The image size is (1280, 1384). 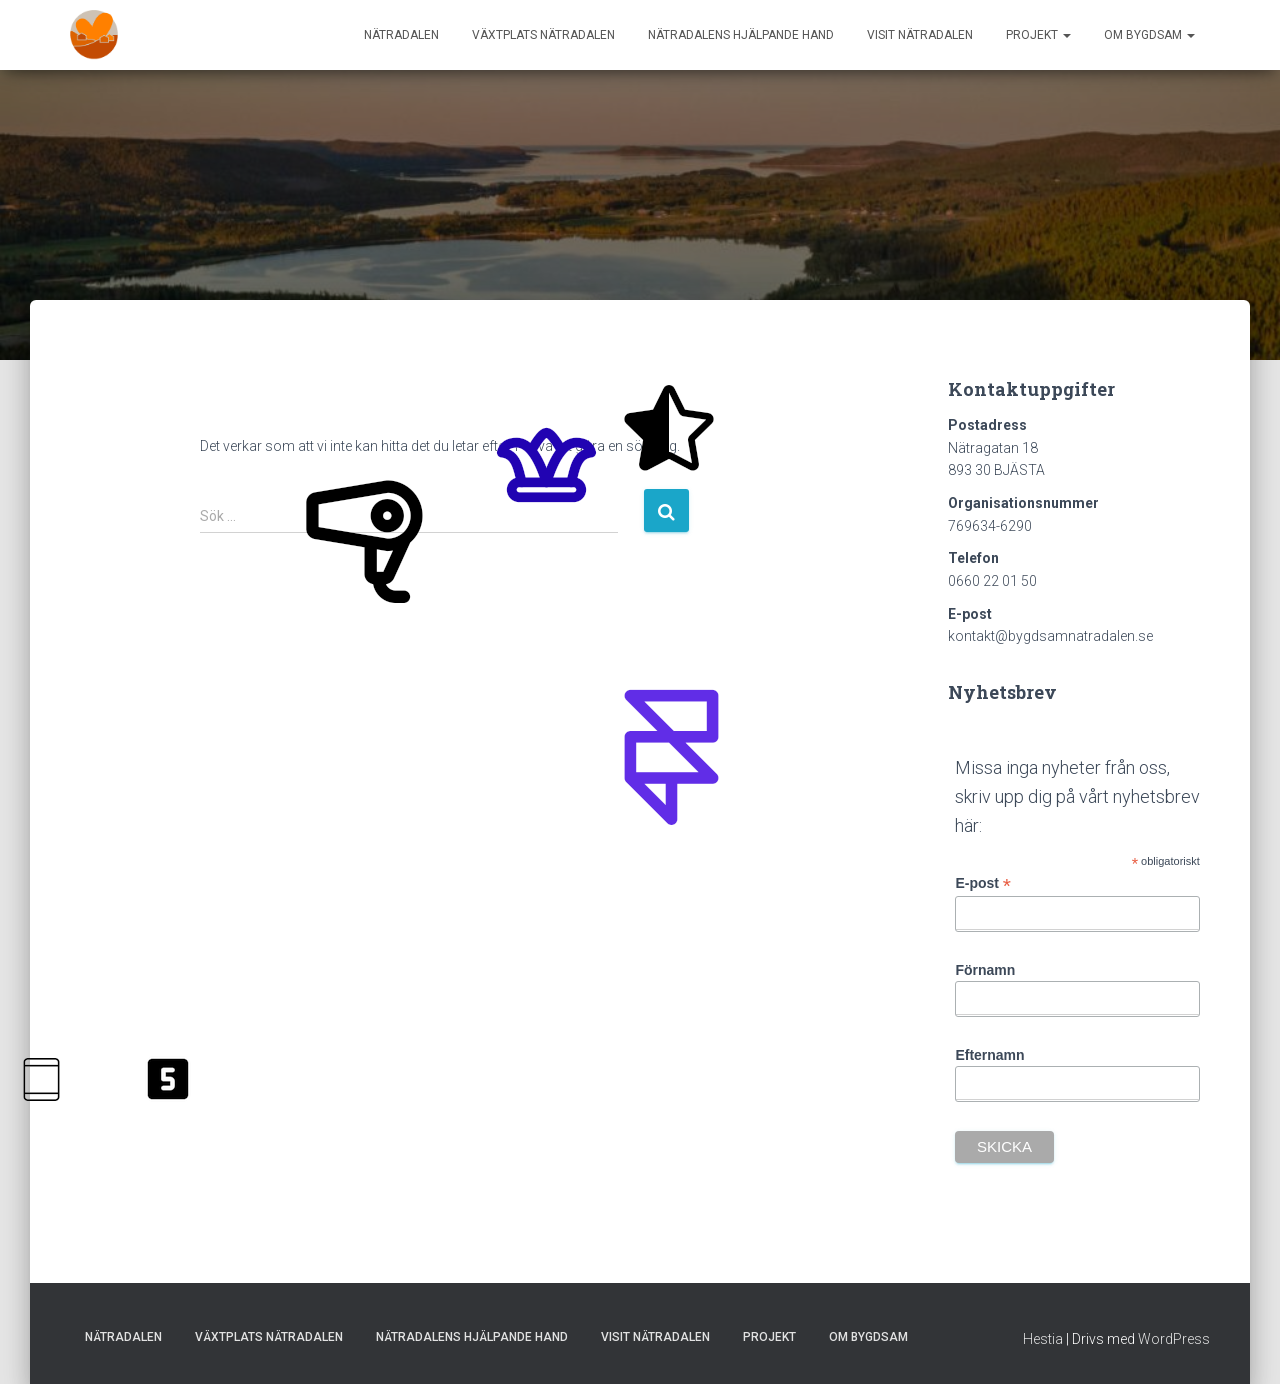 What do you see at coordinates (168, 1079) in the screenshot?
I see `select image filter or effect number 5` at bounding box center [168, 1079].